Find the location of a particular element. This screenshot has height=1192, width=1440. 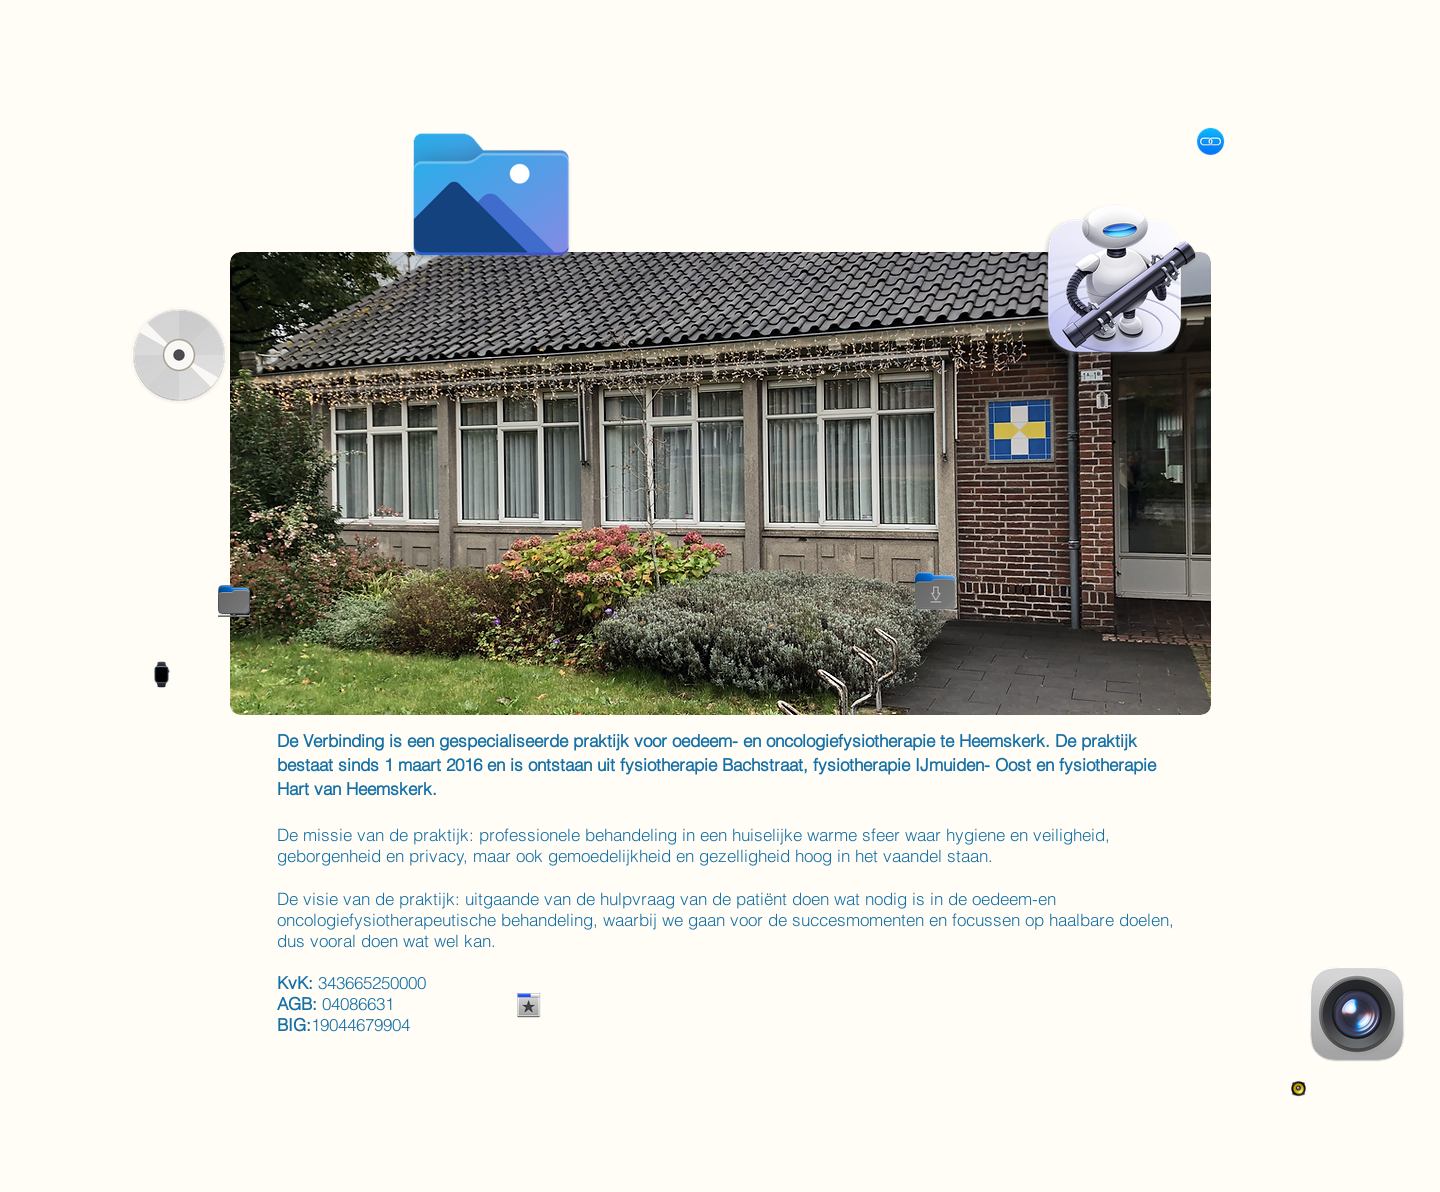

open your downloads folder is located at coordinates (935, 591).